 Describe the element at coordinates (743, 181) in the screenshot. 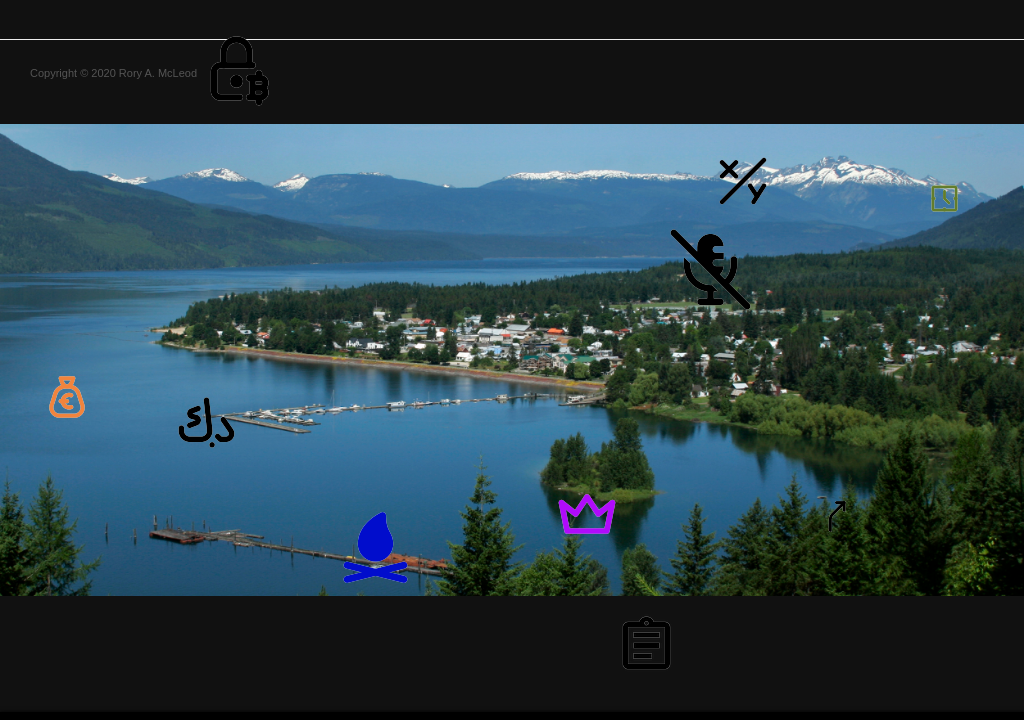

I see `perform division calculation` at that location.